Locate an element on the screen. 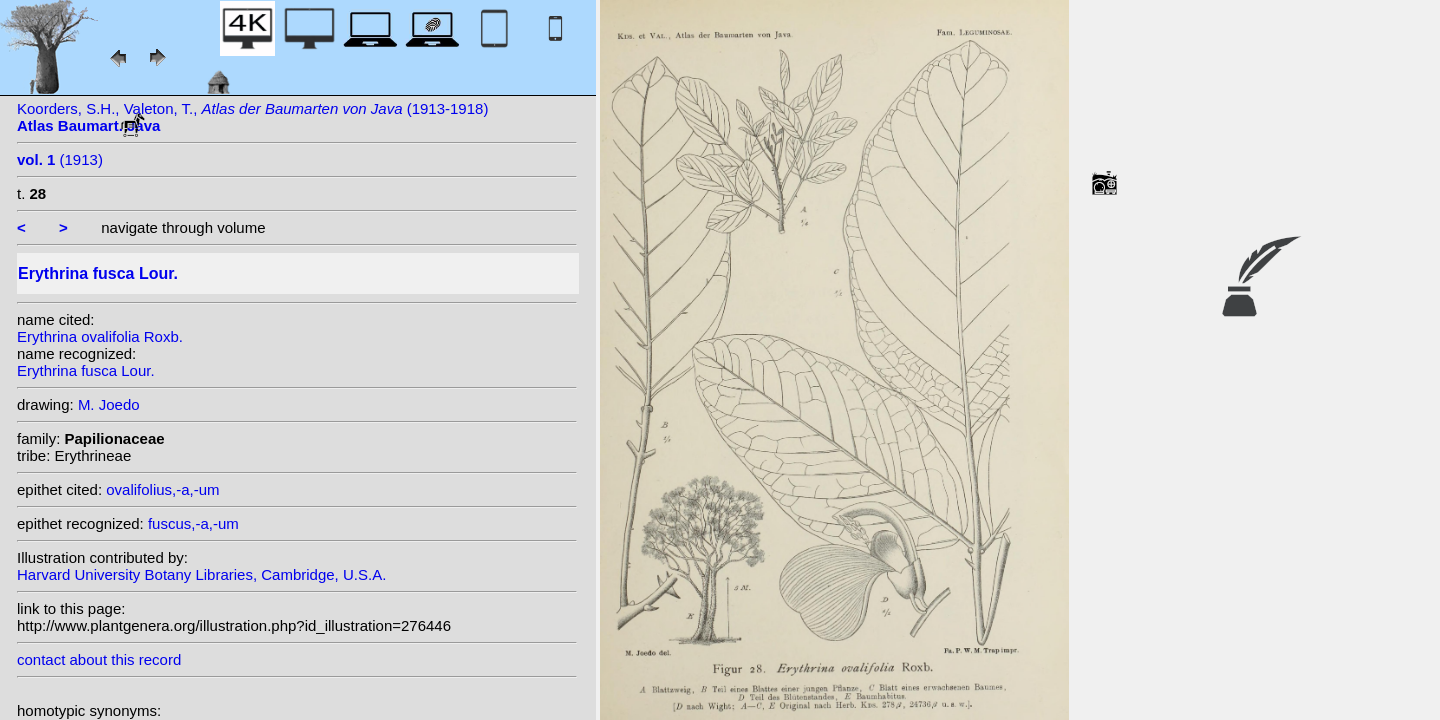 This screenshot has height=720, width=1440. compose or write a new document is located at coordinates (1261, 277).